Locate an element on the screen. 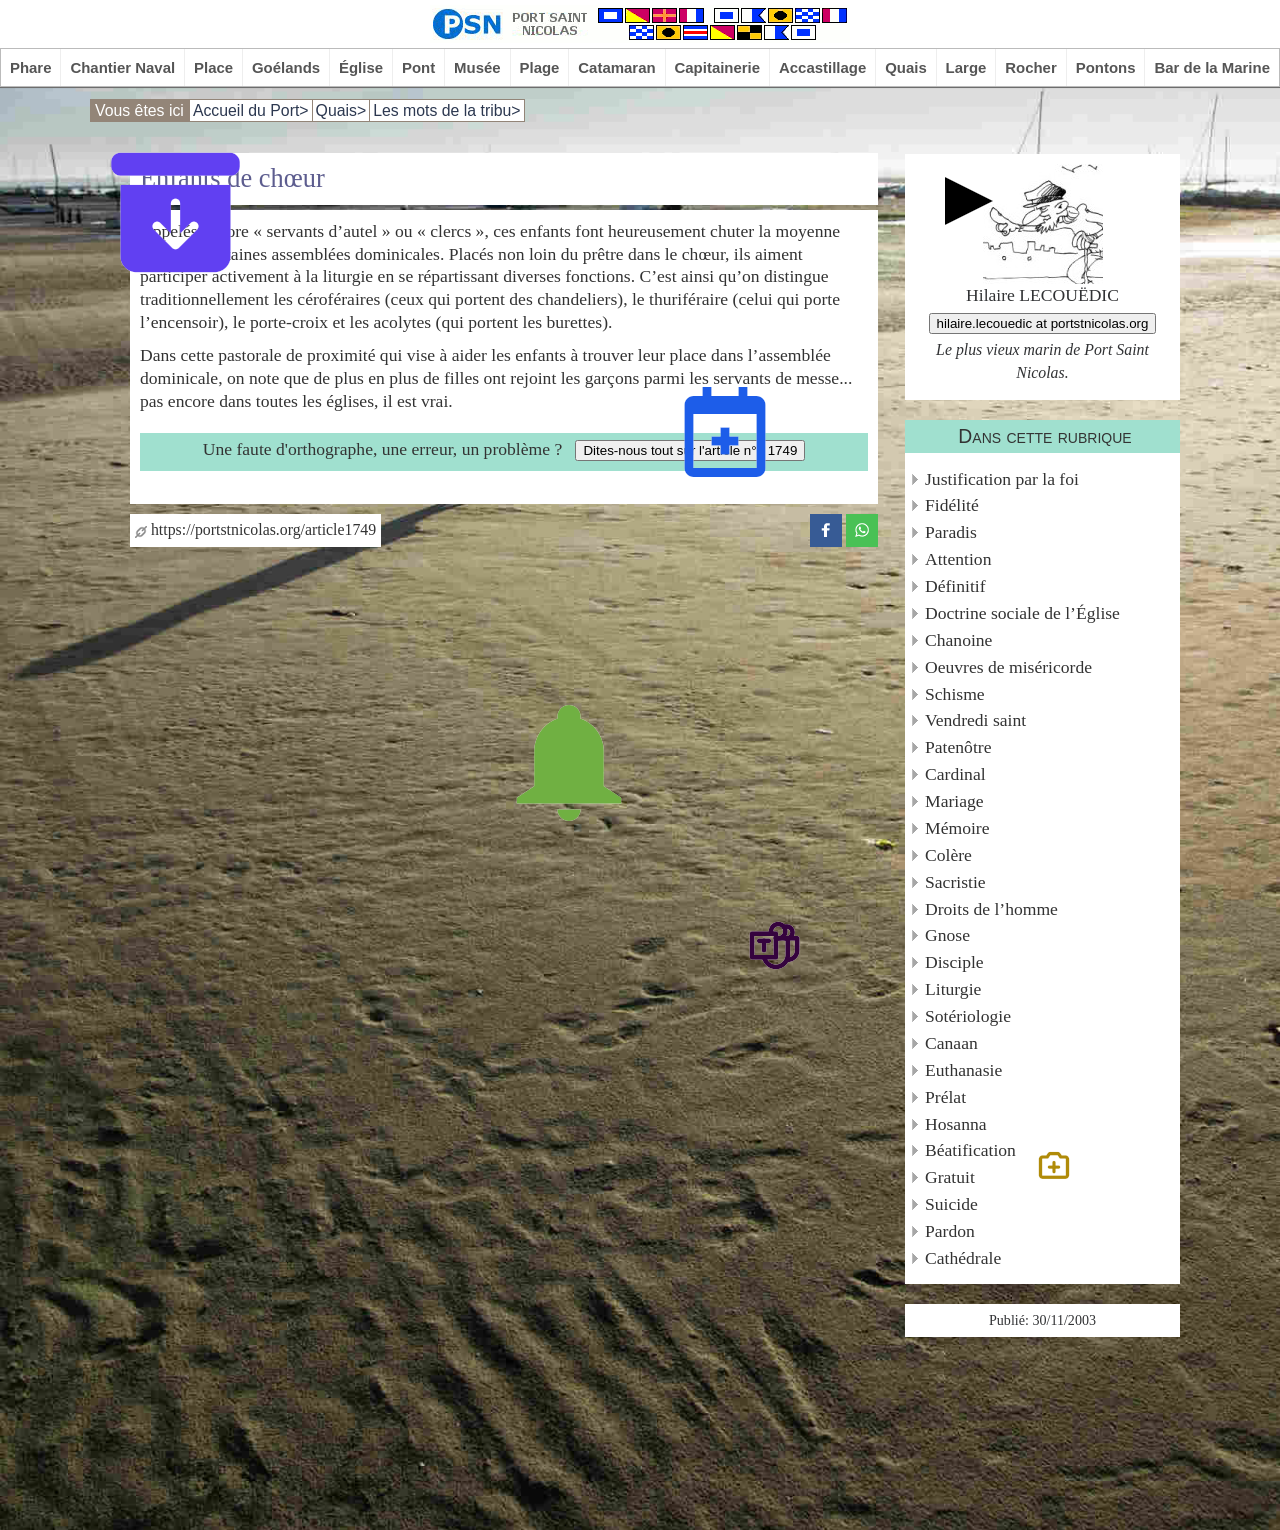 The image size is (1280, 1530). open Microsoft Teams is located at coordinates (773, 945).